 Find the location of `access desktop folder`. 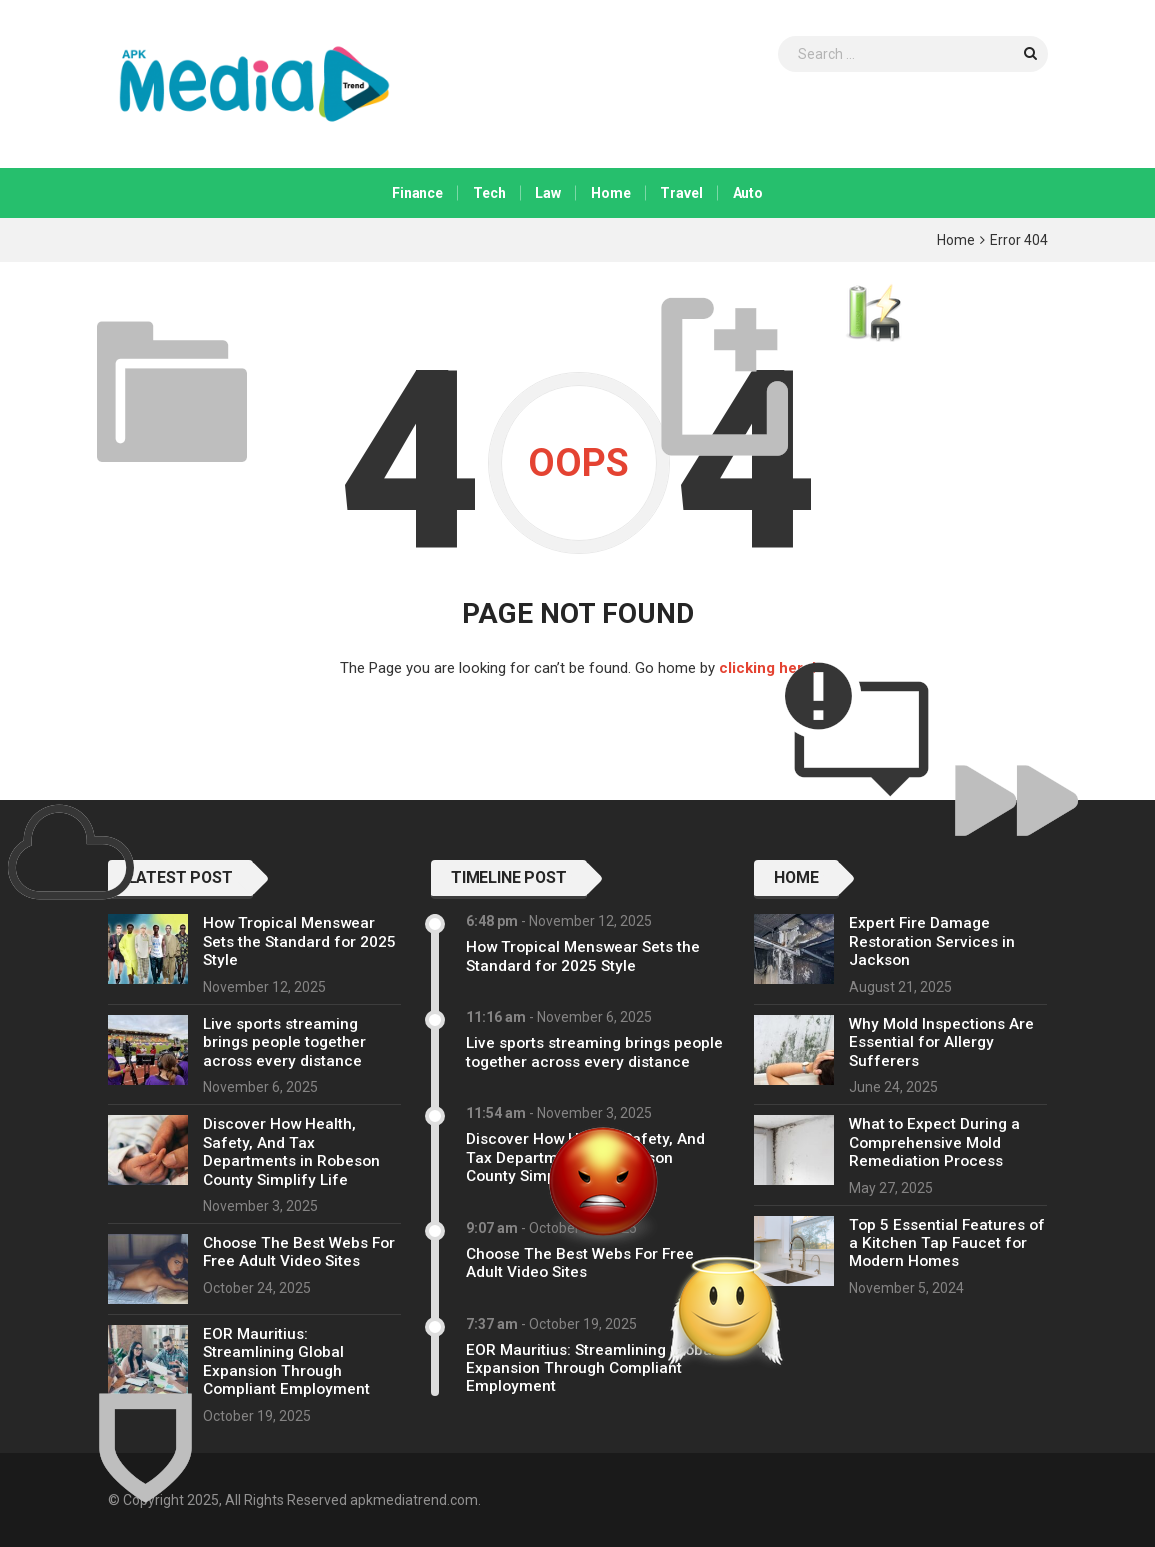

access desktop folder is located at coordinates (172, 387).